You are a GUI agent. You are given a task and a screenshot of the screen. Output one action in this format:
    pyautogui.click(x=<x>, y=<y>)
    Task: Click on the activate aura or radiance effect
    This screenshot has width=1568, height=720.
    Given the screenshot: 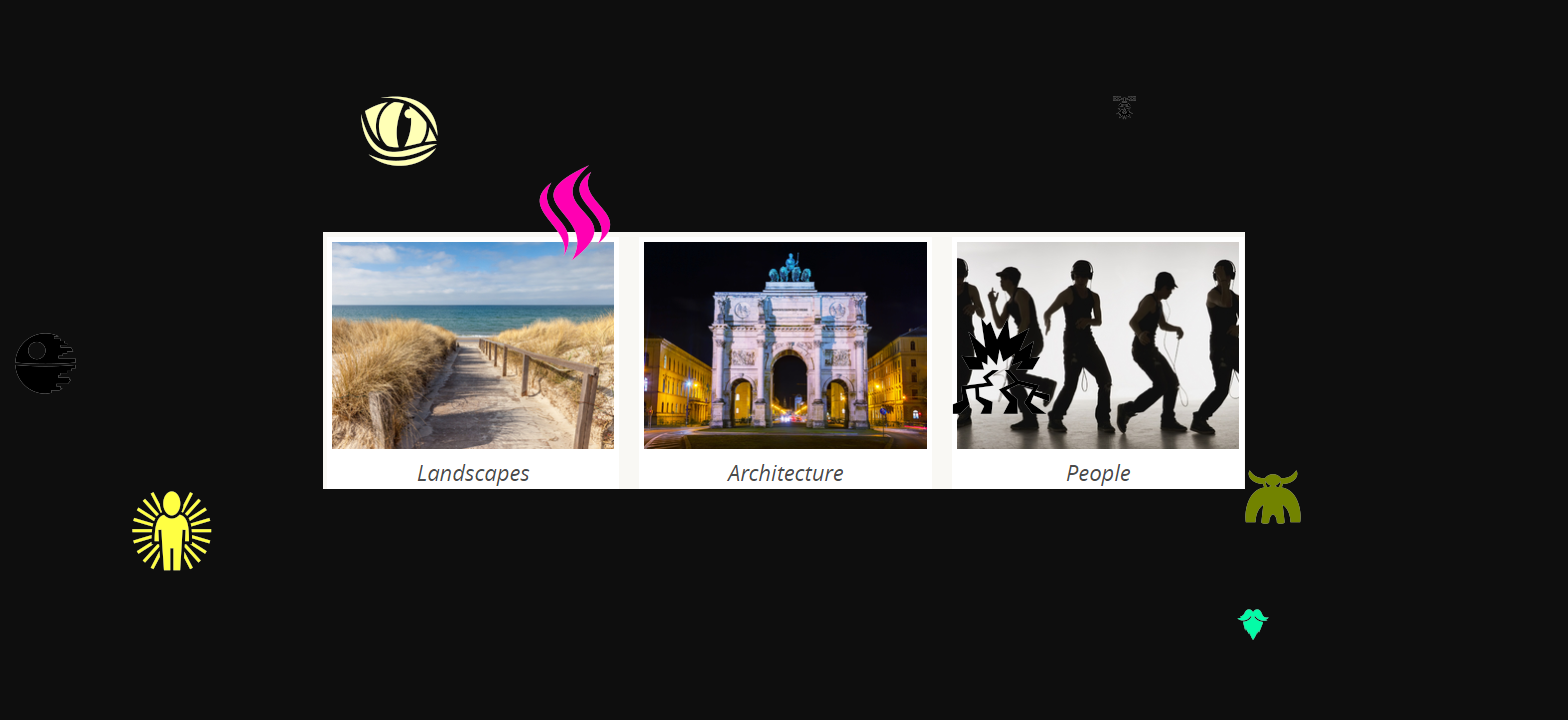 What is the action you would take?
    pyautogui.click(x=170, y=530)
    